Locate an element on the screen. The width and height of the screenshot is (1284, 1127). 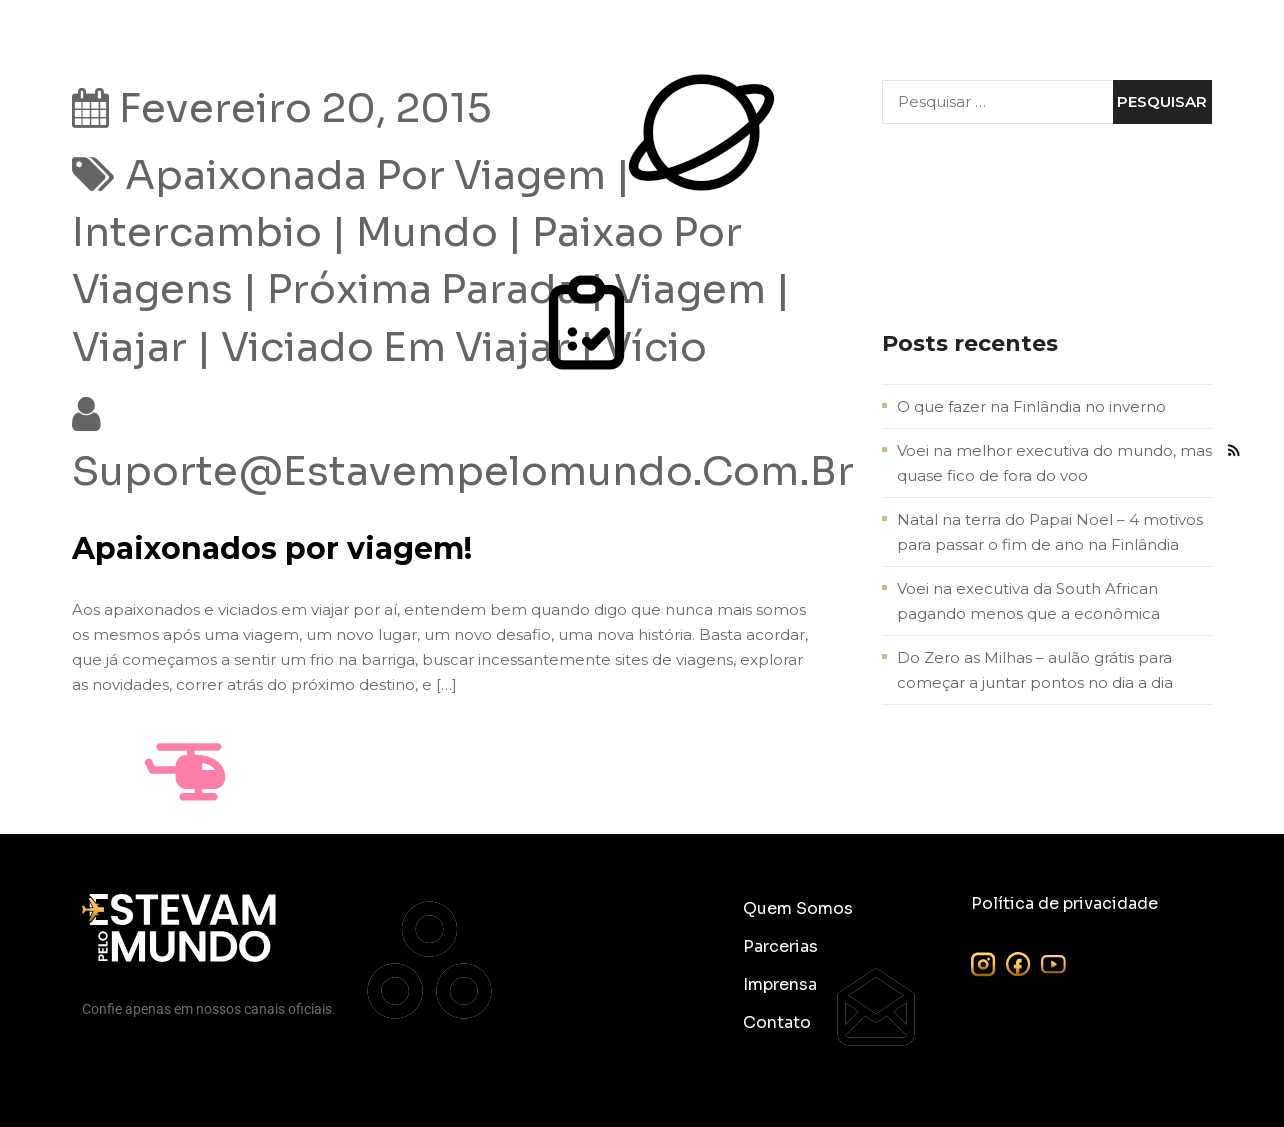
open asana project management app is located at coordinates (429, 963).